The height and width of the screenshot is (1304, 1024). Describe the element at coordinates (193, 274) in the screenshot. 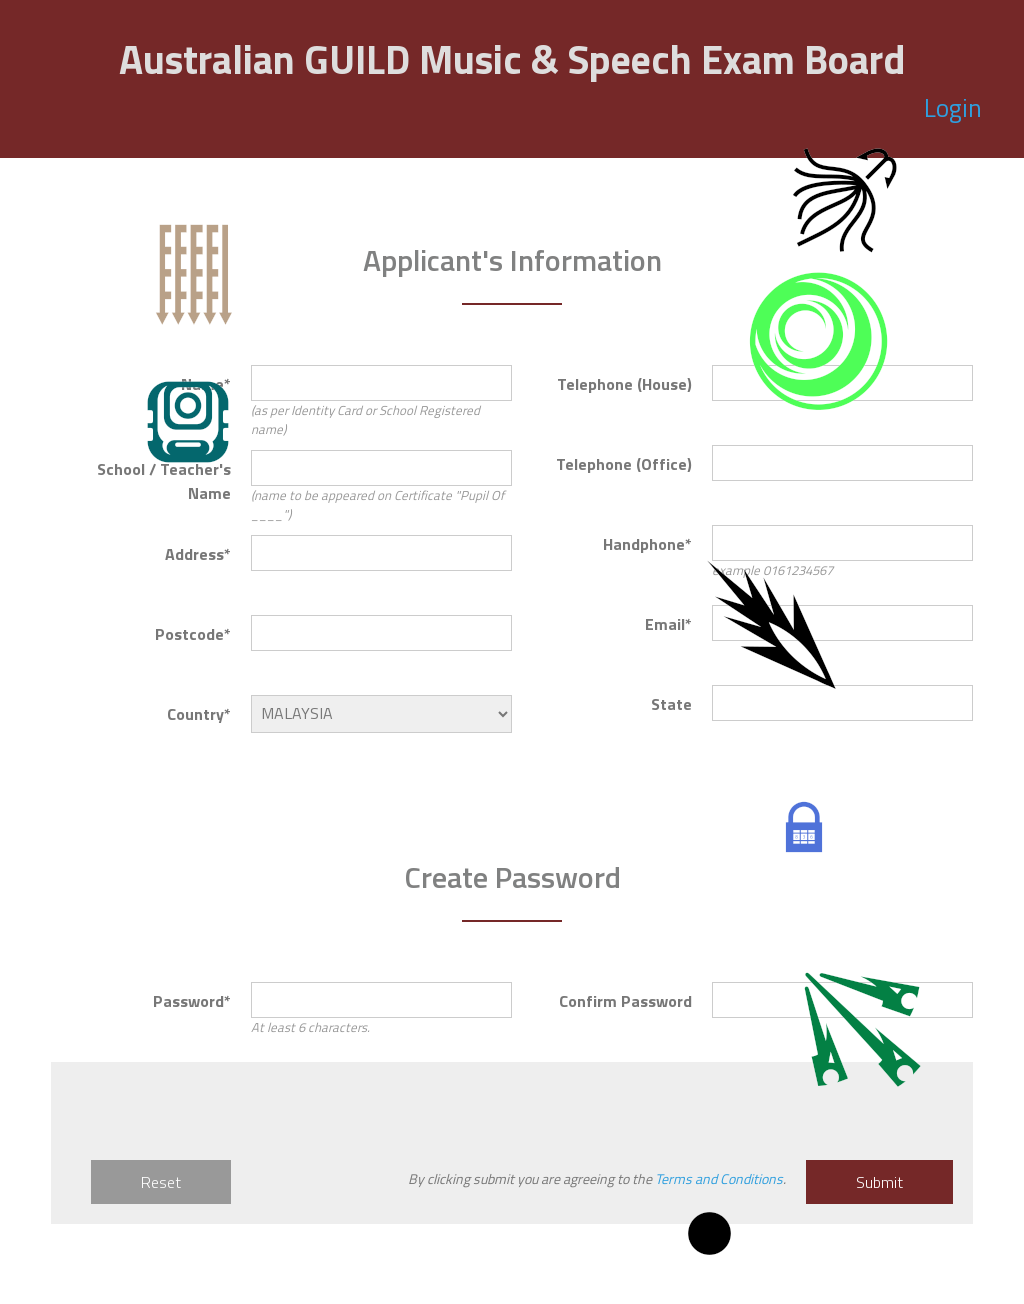

I see `access castle or fortress defenses` at that location.